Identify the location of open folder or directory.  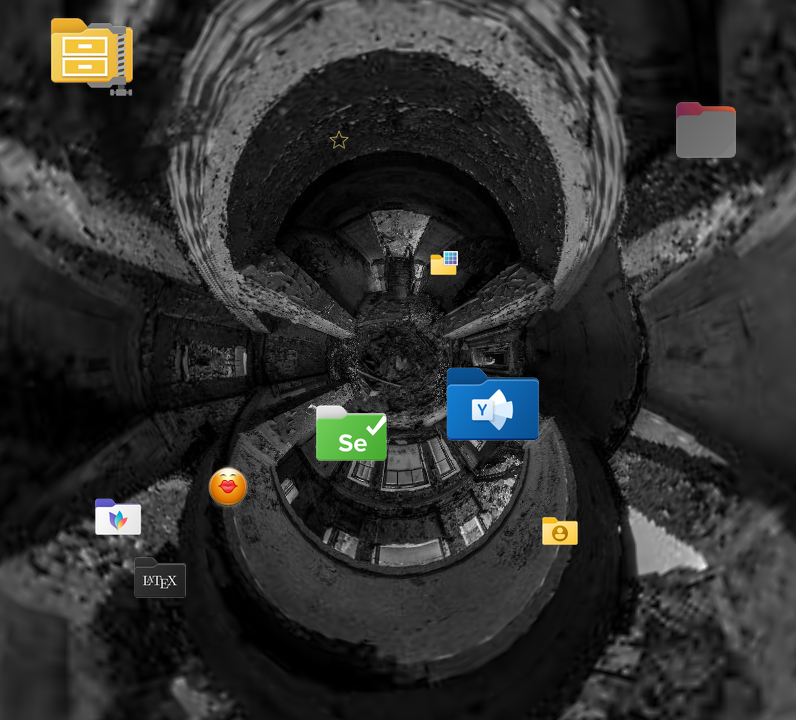
(706, 130).